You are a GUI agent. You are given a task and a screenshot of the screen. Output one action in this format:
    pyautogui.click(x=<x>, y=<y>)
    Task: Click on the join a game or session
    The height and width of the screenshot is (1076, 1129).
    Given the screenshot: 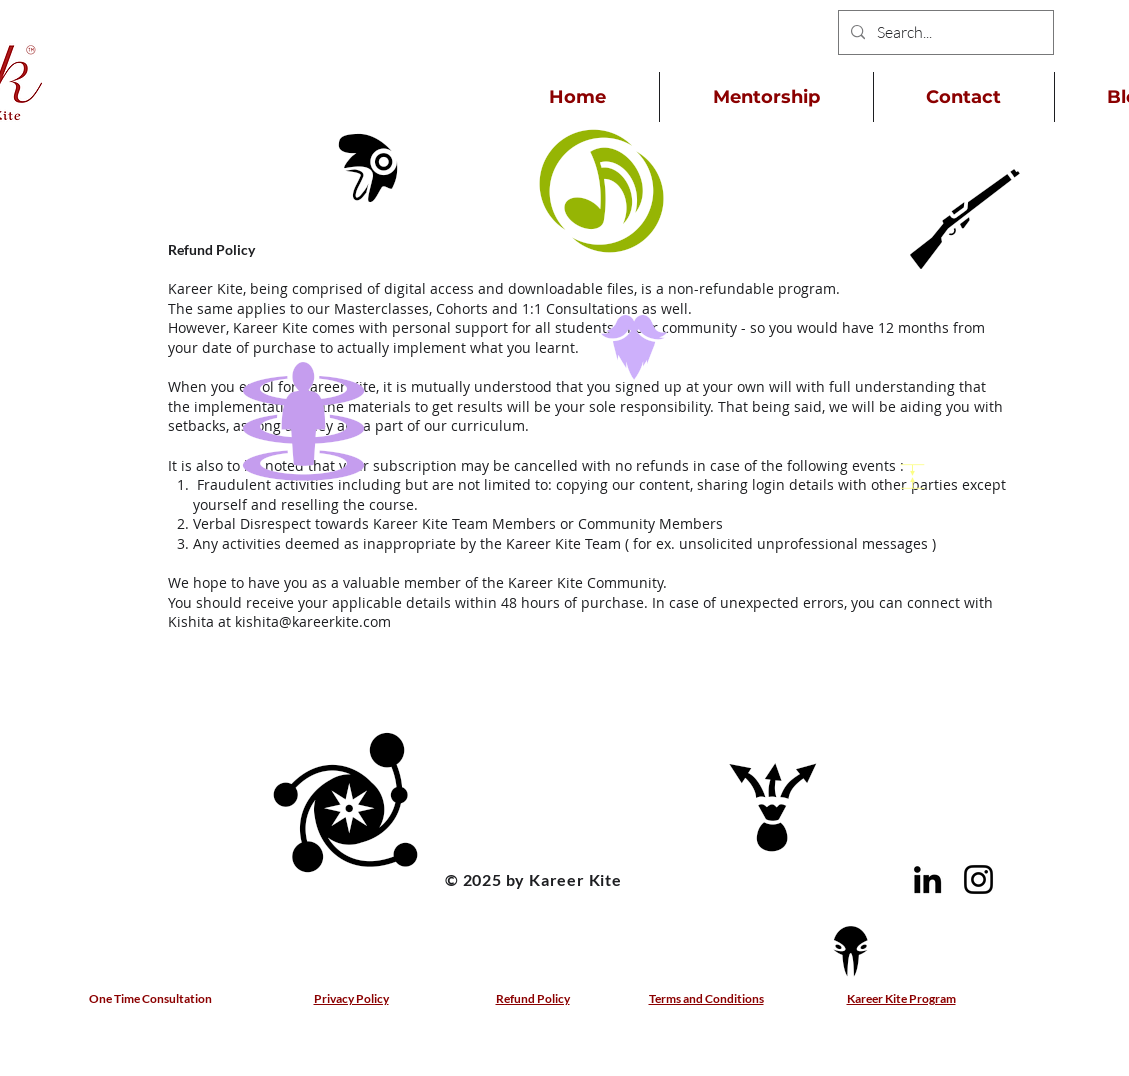 What is the action you would take?
    pyautogui.click(x=912, y=476)
    